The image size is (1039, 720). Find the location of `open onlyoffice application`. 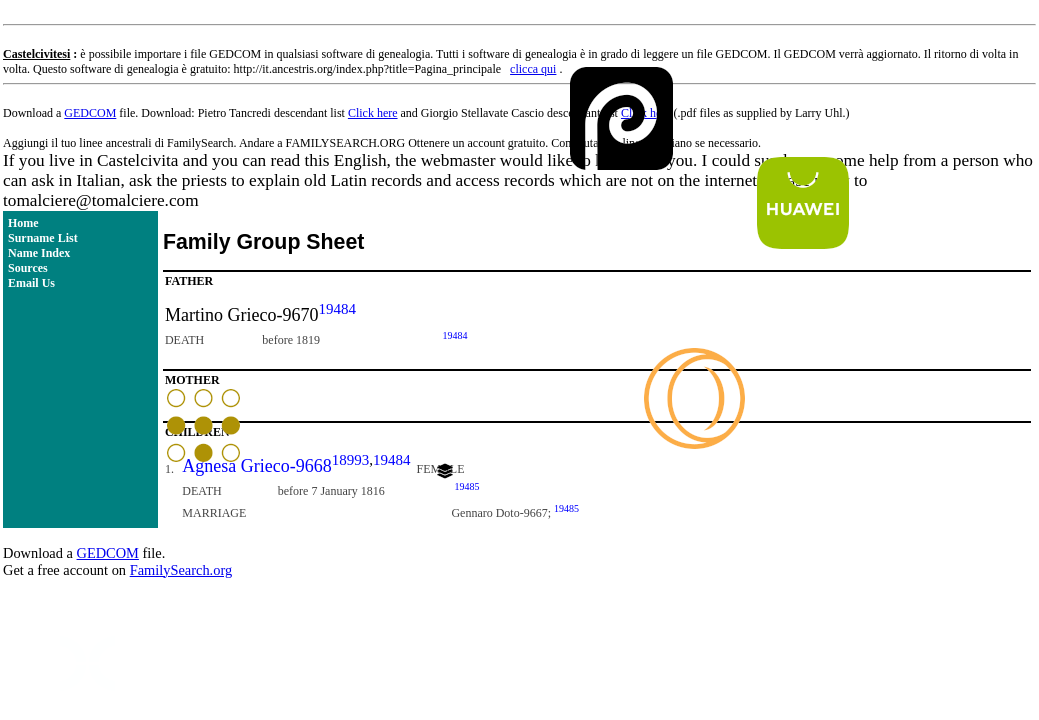

open onlyoffice application is located at coordinates (445, 471).